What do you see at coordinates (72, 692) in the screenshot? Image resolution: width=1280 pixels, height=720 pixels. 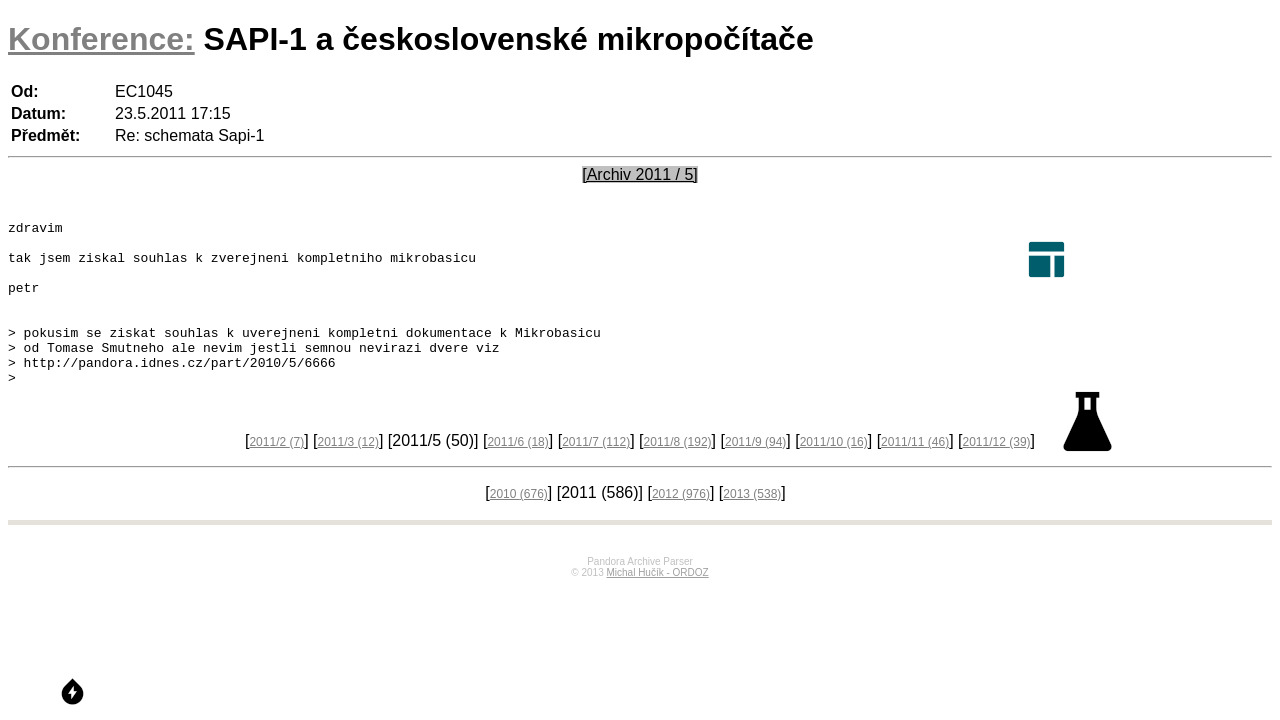 I see `hydroelectric power or water energy indicator` at bounding box center [72, 692].